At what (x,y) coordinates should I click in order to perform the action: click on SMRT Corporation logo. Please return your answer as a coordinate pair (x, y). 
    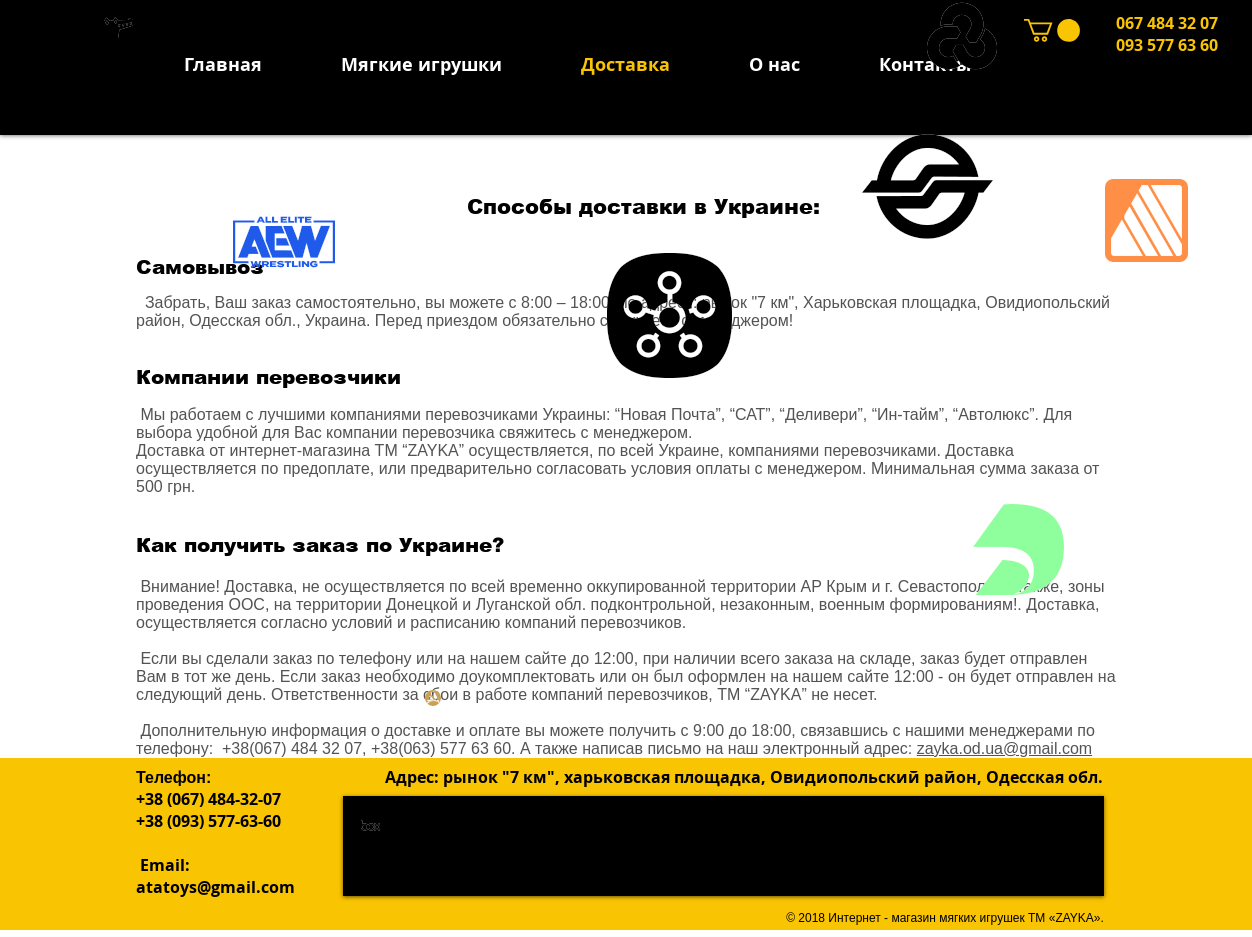
    Looking at the image, I should click on (927, 186).